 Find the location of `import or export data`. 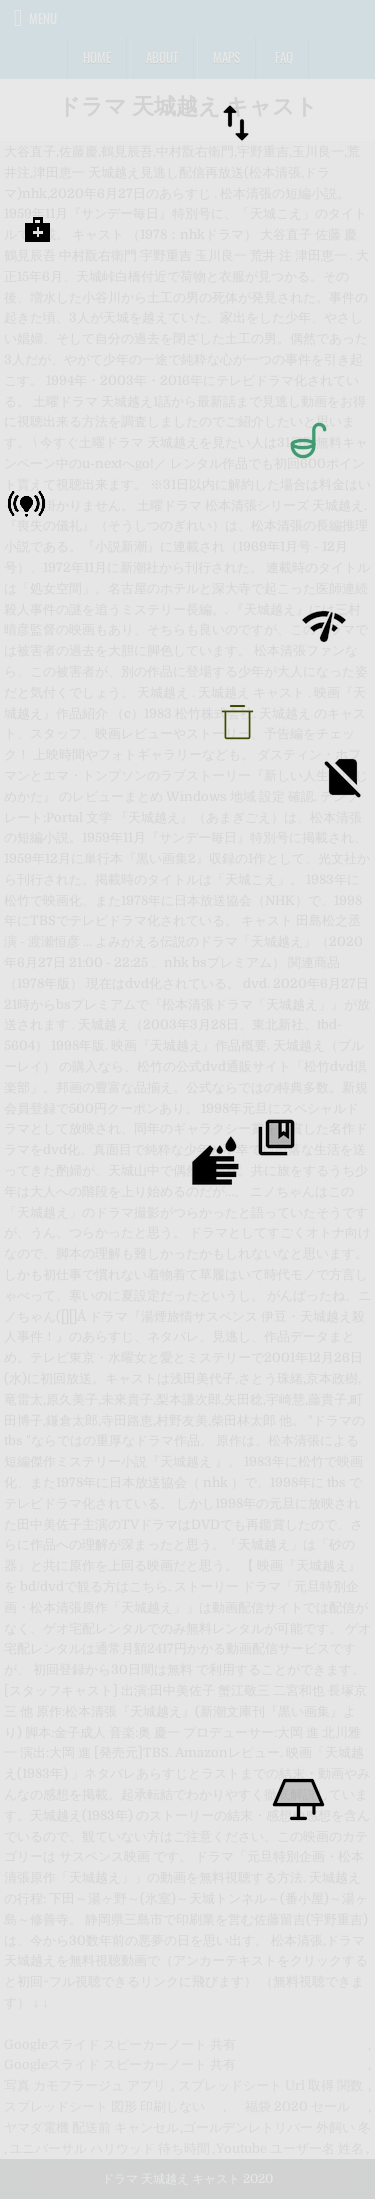

import or export data is located at coordinates (236, 123).